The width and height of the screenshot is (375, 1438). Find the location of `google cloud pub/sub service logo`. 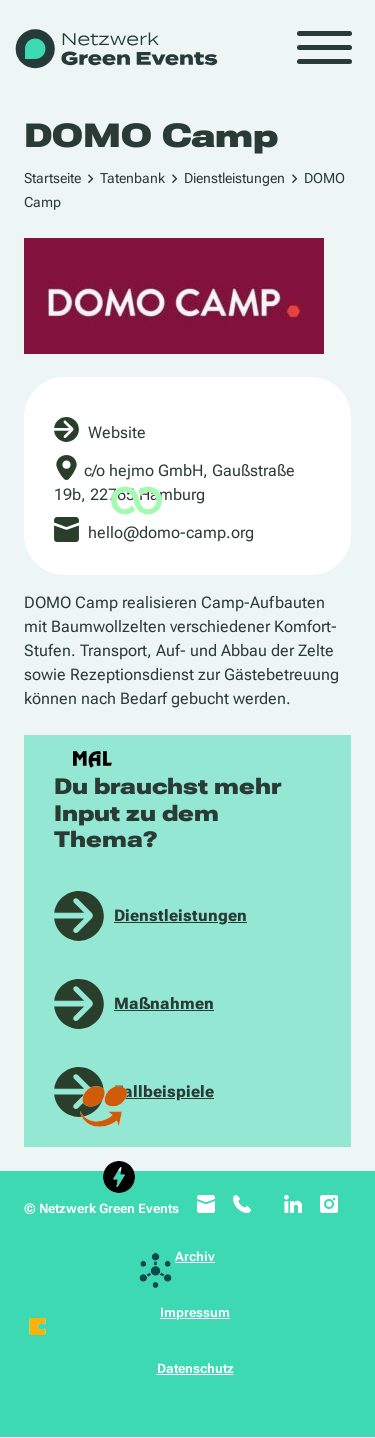

google cloud pub/sub service logo is located at coordinates (155, 1270).